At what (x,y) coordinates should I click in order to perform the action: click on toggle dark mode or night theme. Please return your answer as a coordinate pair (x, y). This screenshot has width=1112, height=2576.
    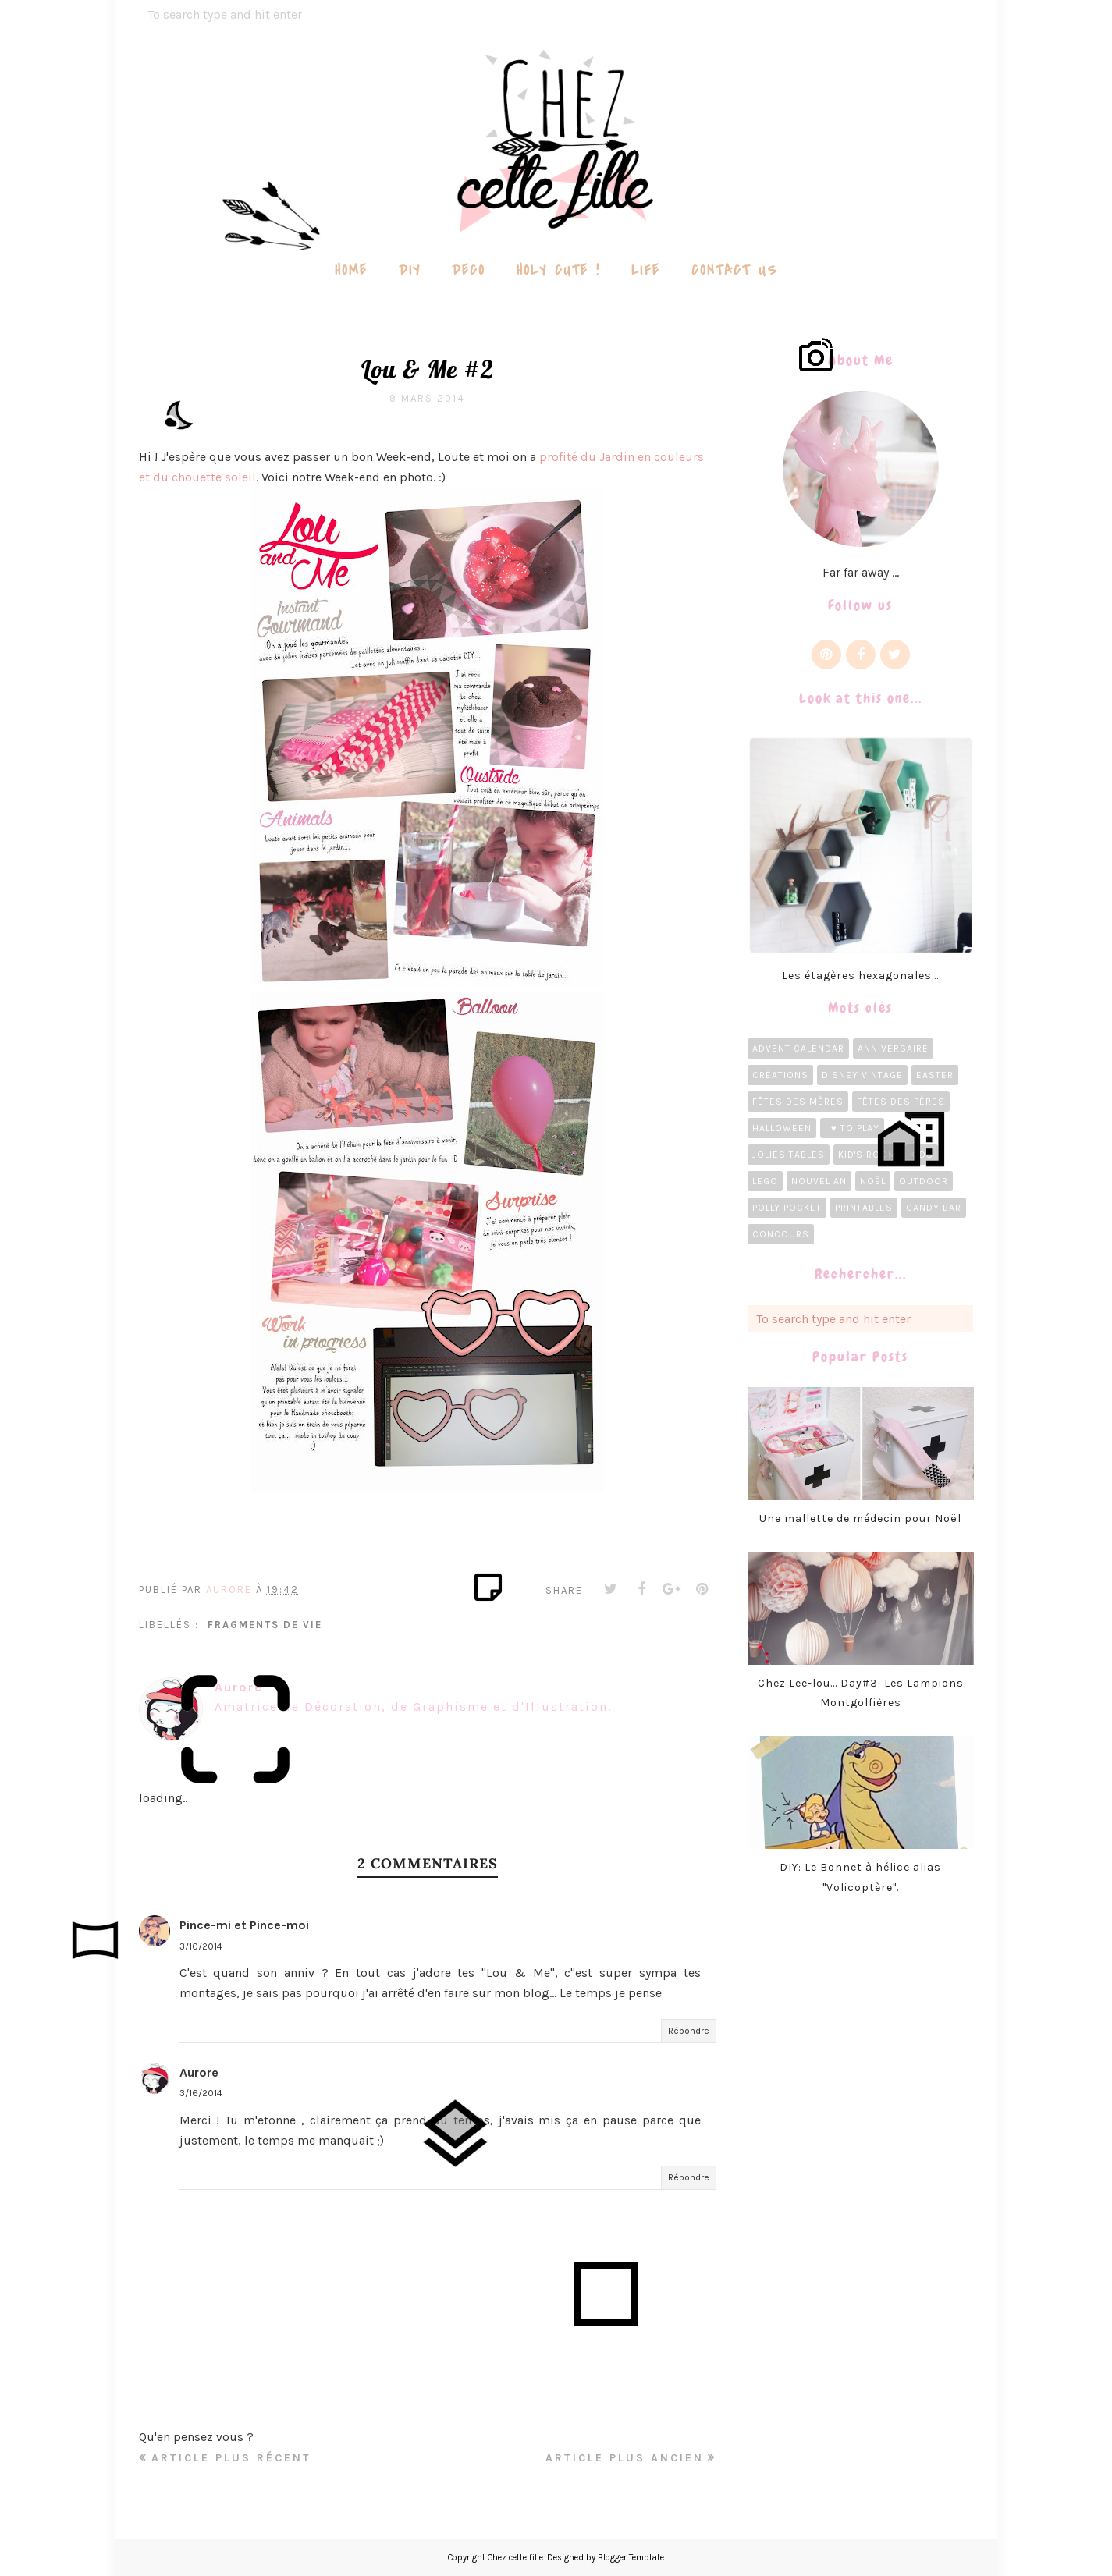
    Looking at the image, I should click on (181, 415).